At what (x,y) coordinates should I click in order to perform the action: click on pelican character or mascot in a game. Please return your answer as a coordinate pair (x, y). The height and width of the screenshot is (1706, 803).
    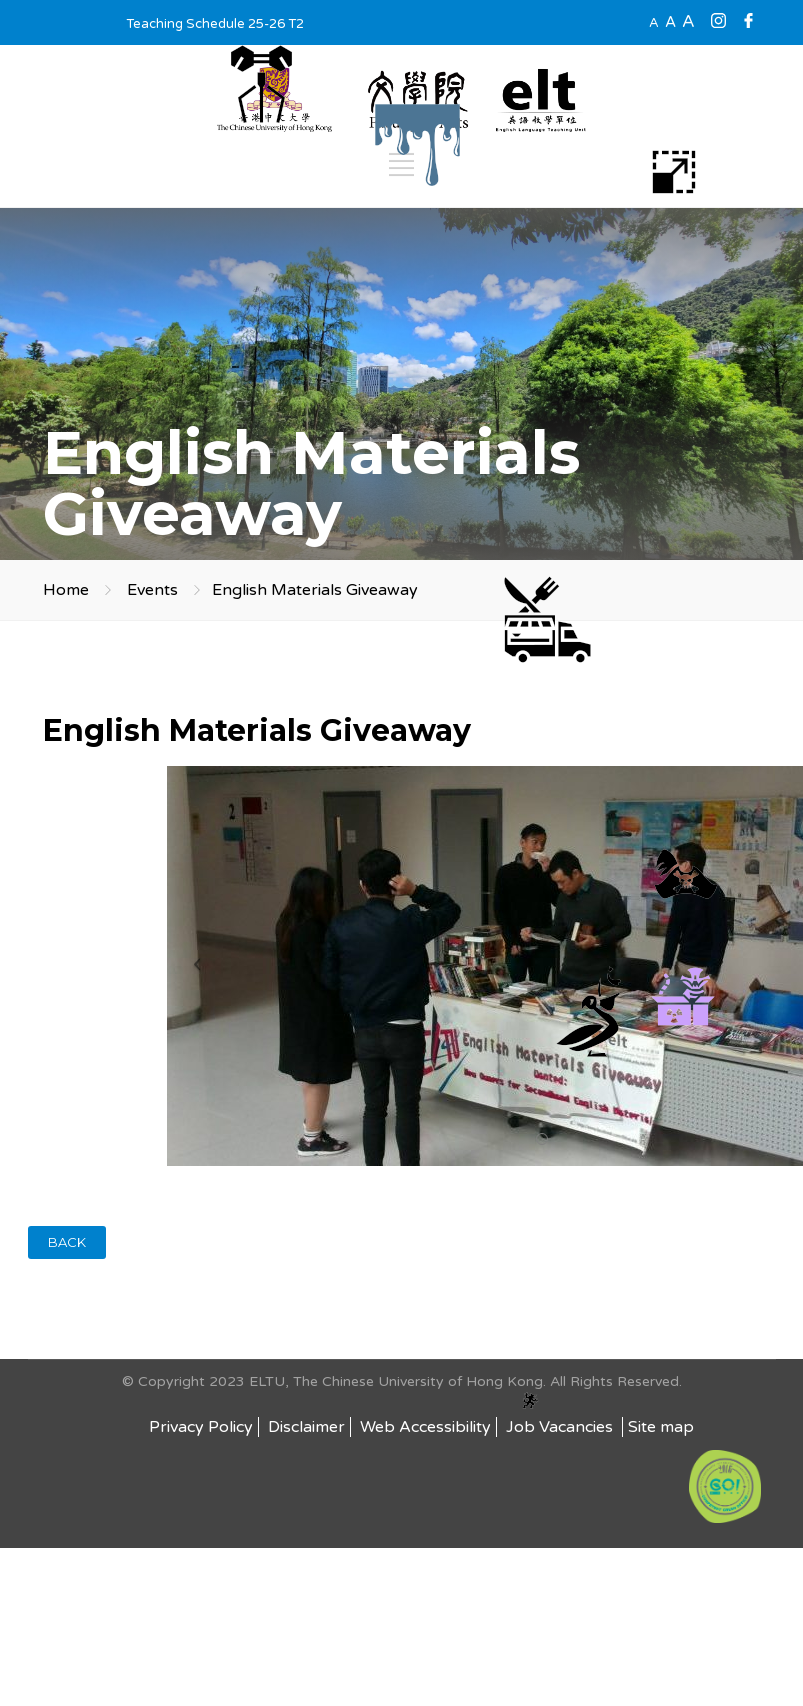
    Looking at the image, I should click on (592, 1011).